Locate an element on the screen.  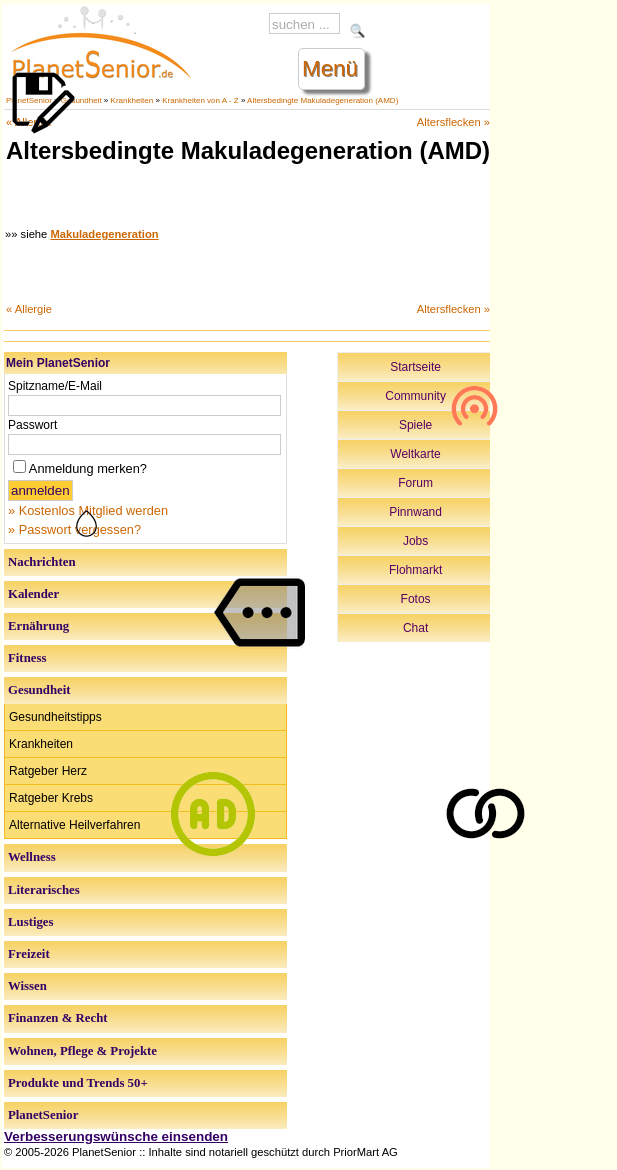
save file with a new name or location is located at coordinates (43, 103).